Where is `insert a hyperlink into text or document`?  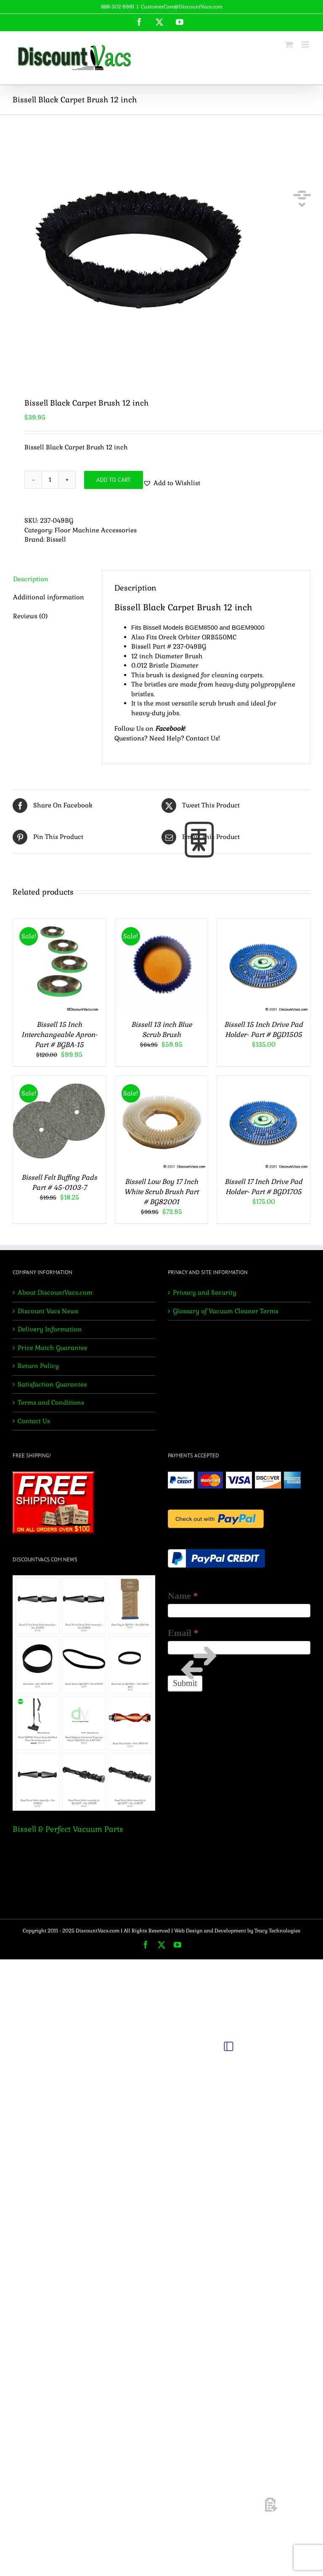
insert a hyperlink into text or document is located at coordinates (302, 198).